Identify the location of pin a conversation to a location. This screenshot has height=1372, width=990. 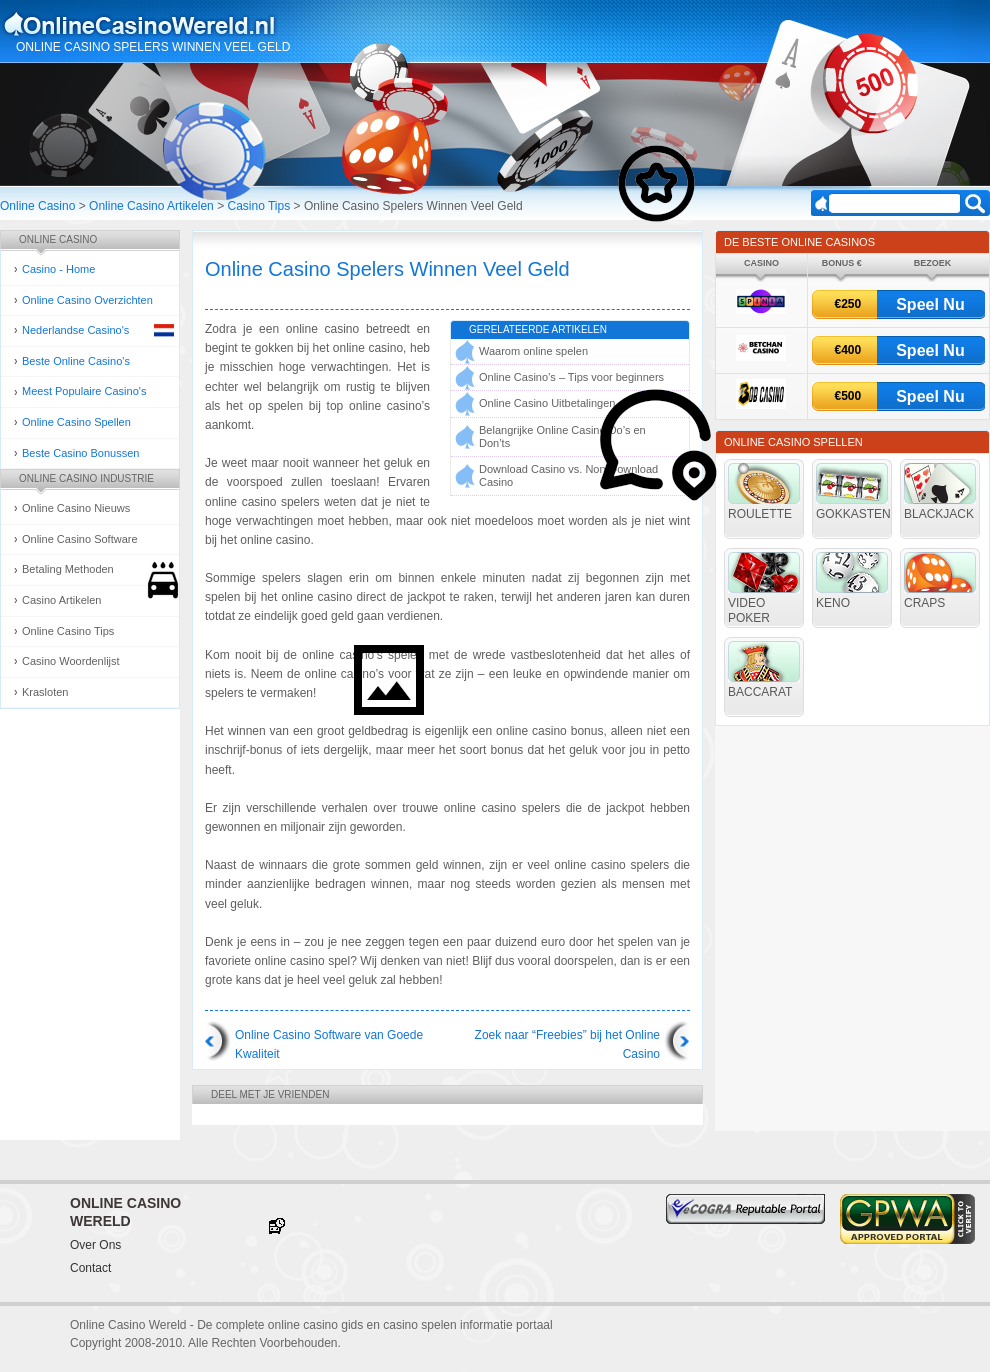
(655, 439).